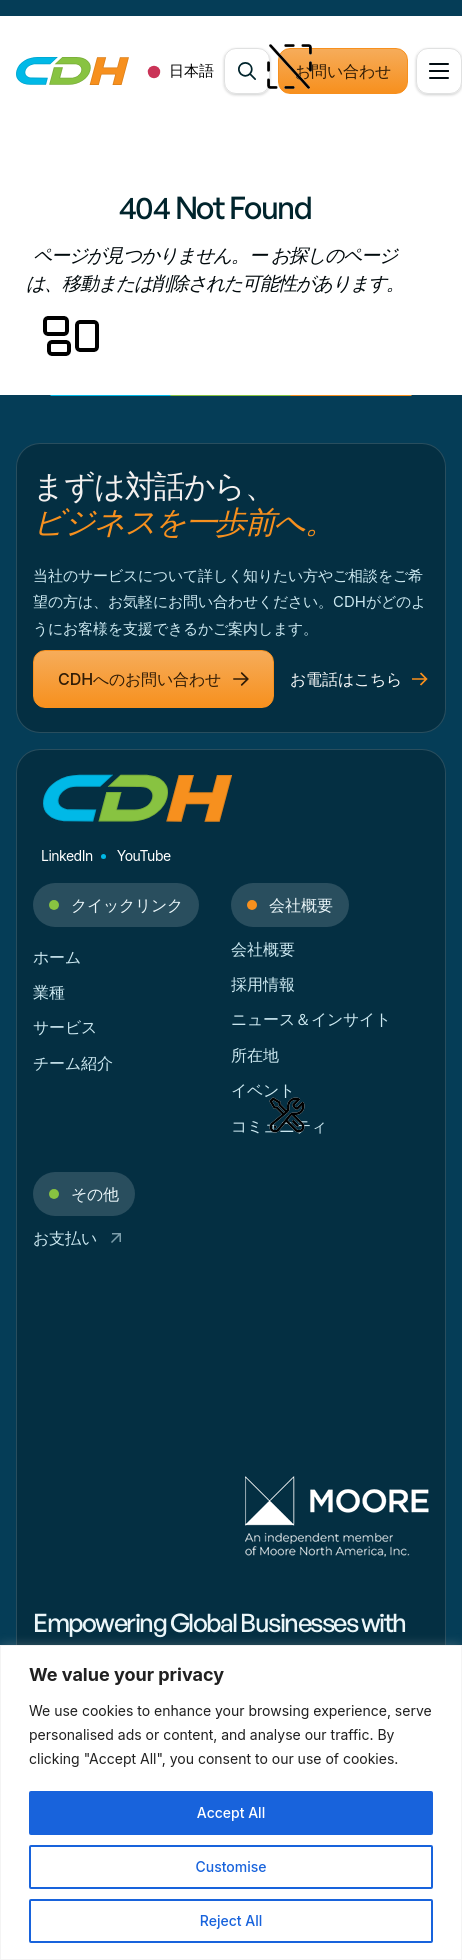 Image resolution: width=462 pixels, height=1960 pixels. I want to click on access tools and settings, so click(287, 1115).